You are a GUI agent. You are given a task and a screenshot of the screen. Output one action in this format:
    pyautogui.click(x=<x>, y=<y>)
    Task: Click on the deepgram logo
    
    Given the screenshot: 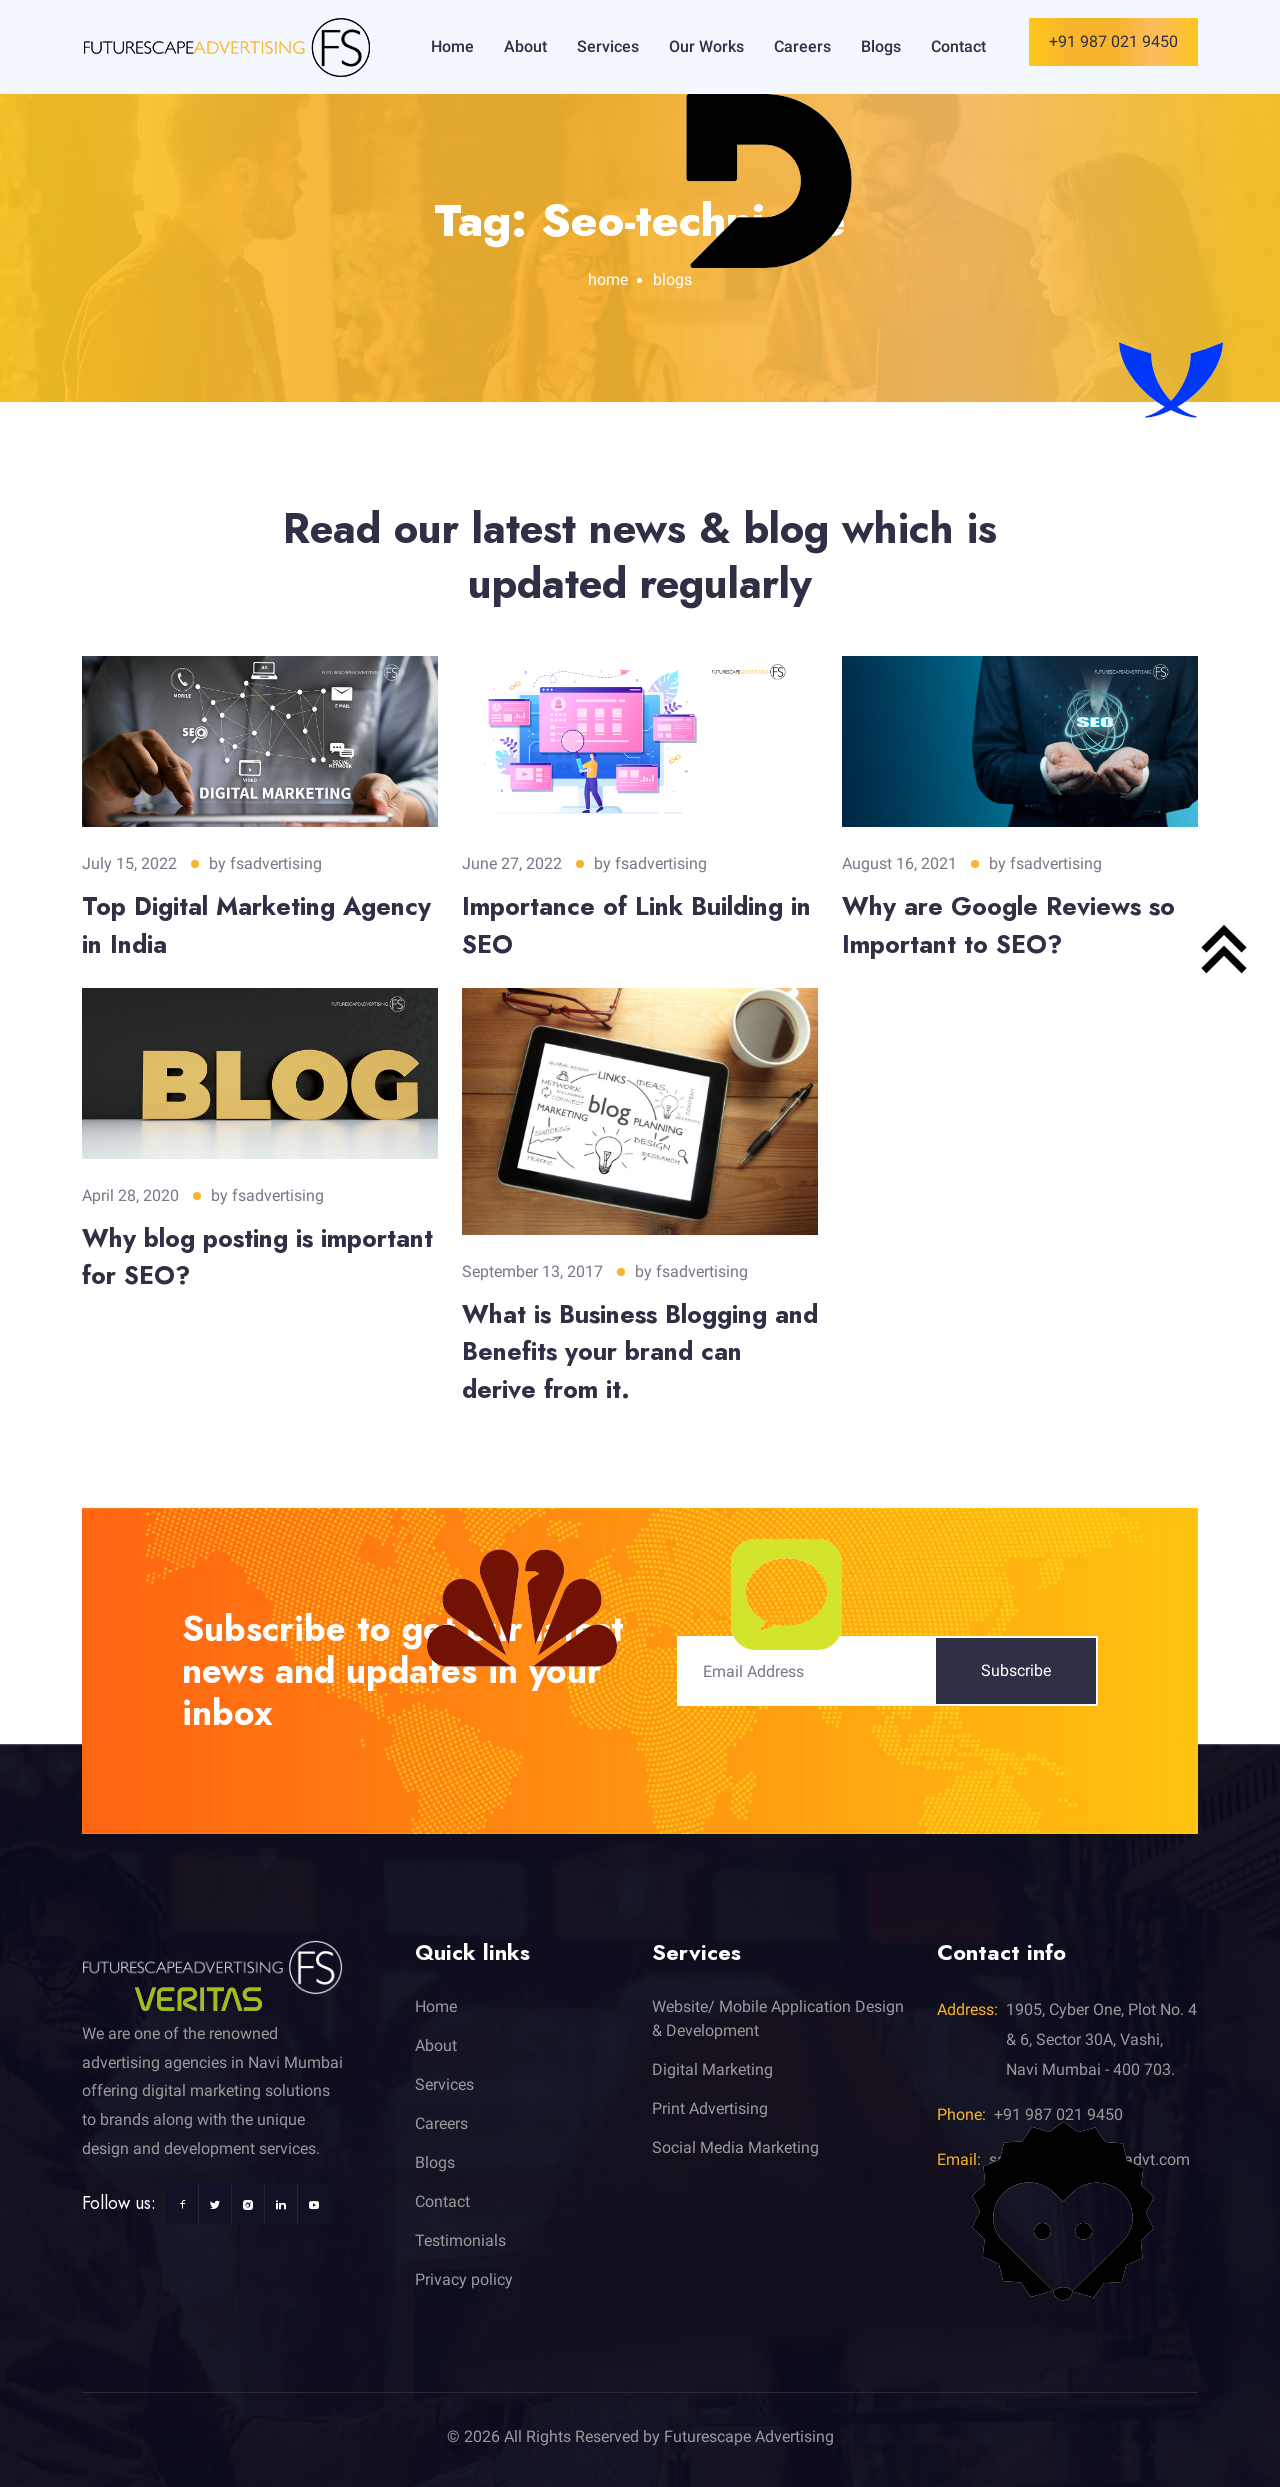 What is the action you would take?
    pyautogui.click(x=769, y=181)
    